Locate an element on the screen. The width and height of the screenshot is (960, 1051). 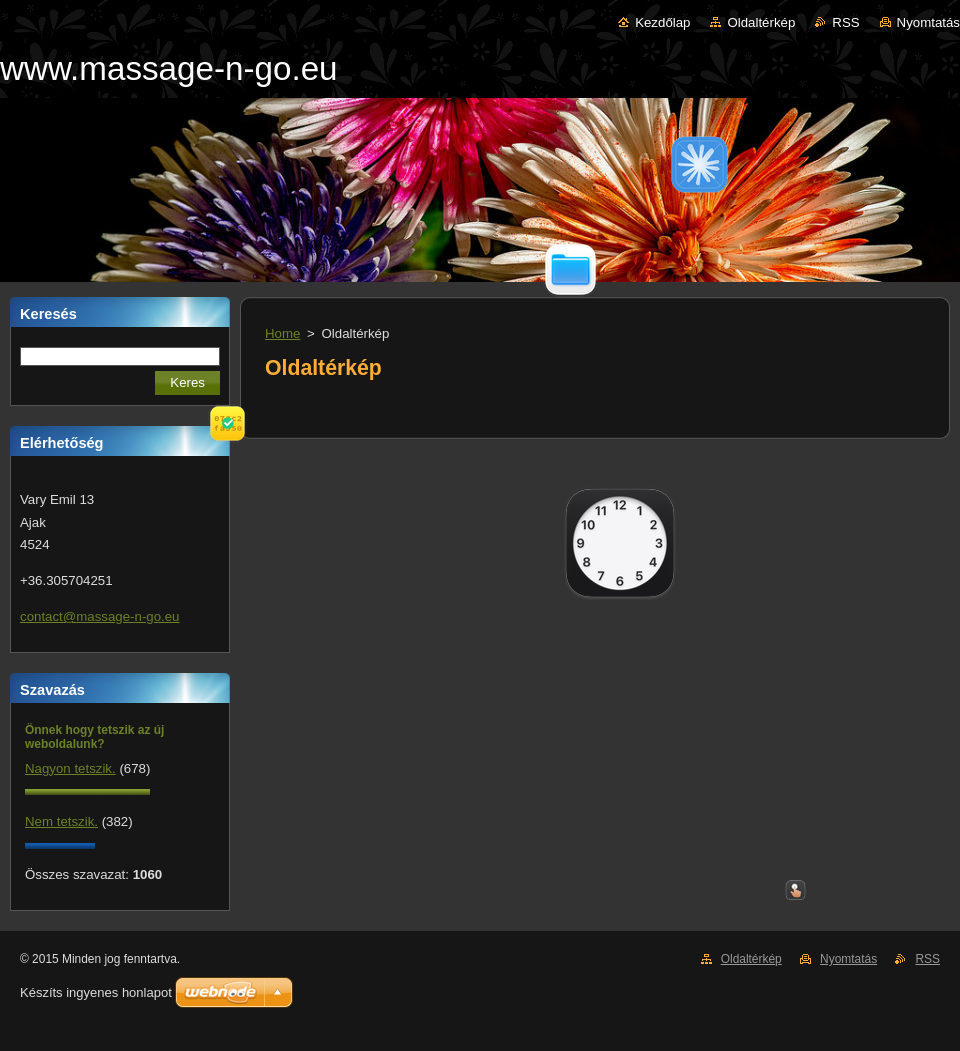
configure touchscreen settings is located at coordinates (795, 890).